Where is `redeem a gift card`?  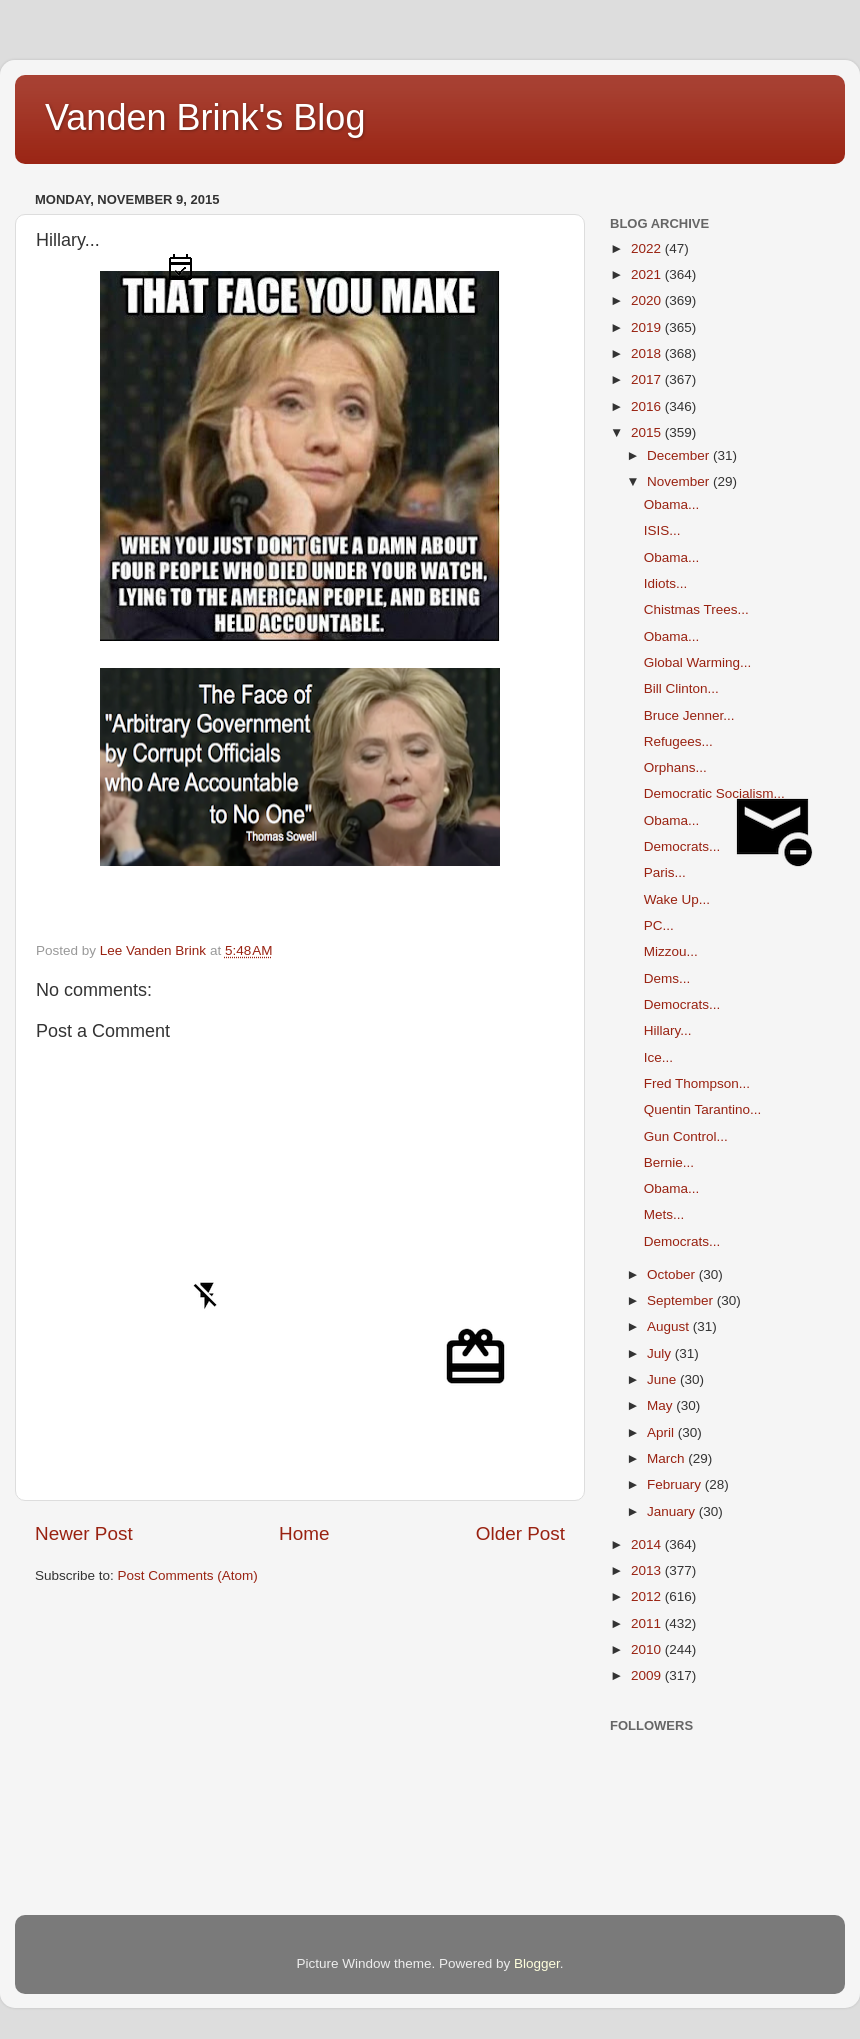
redeem a gift card is located at coordinates (475, 1357).